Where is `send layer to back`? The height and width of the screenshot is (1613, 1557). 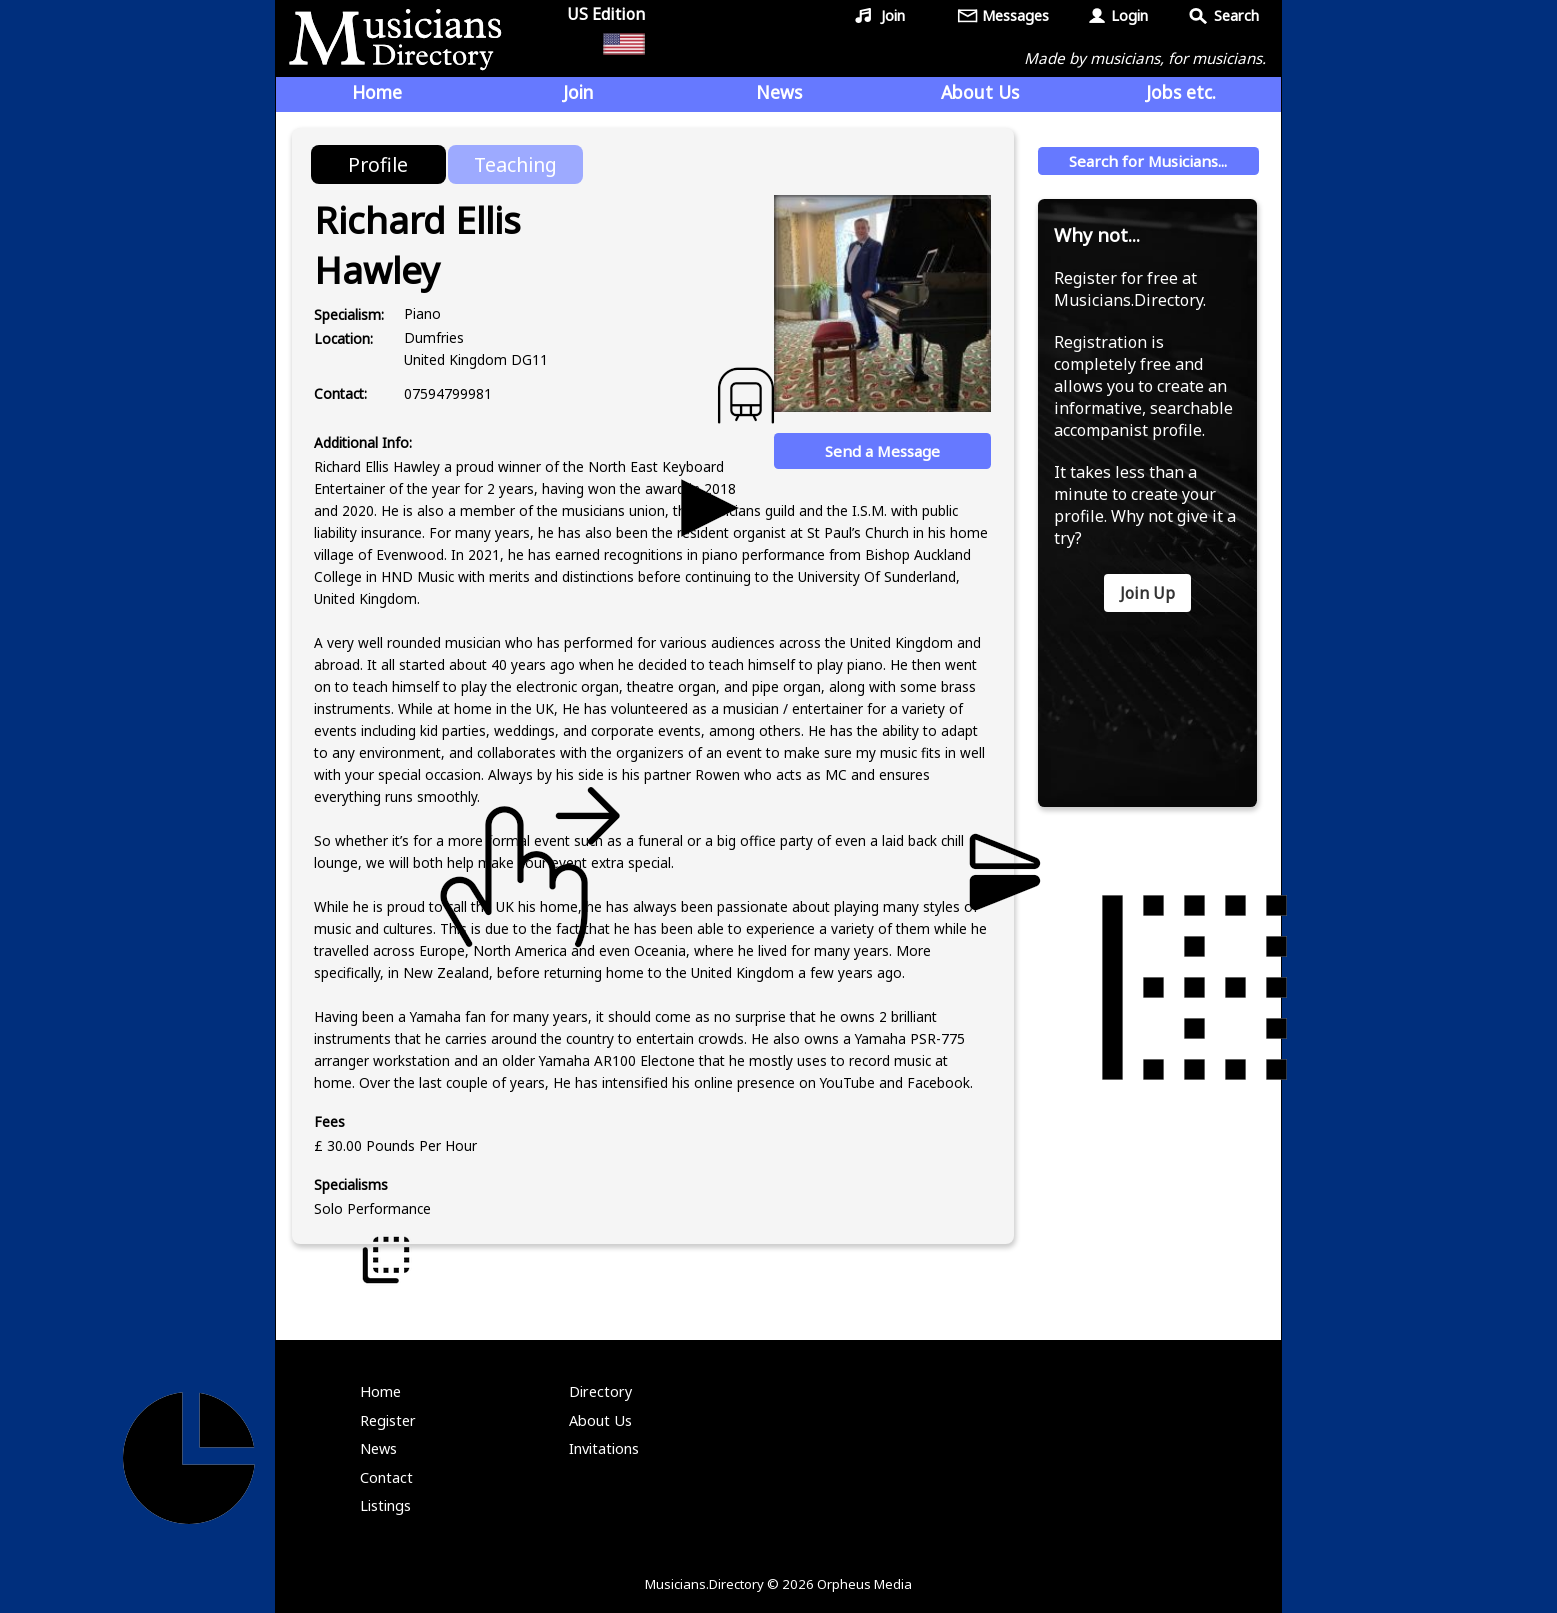 send layer to back is located at coordinates (386, 1260).